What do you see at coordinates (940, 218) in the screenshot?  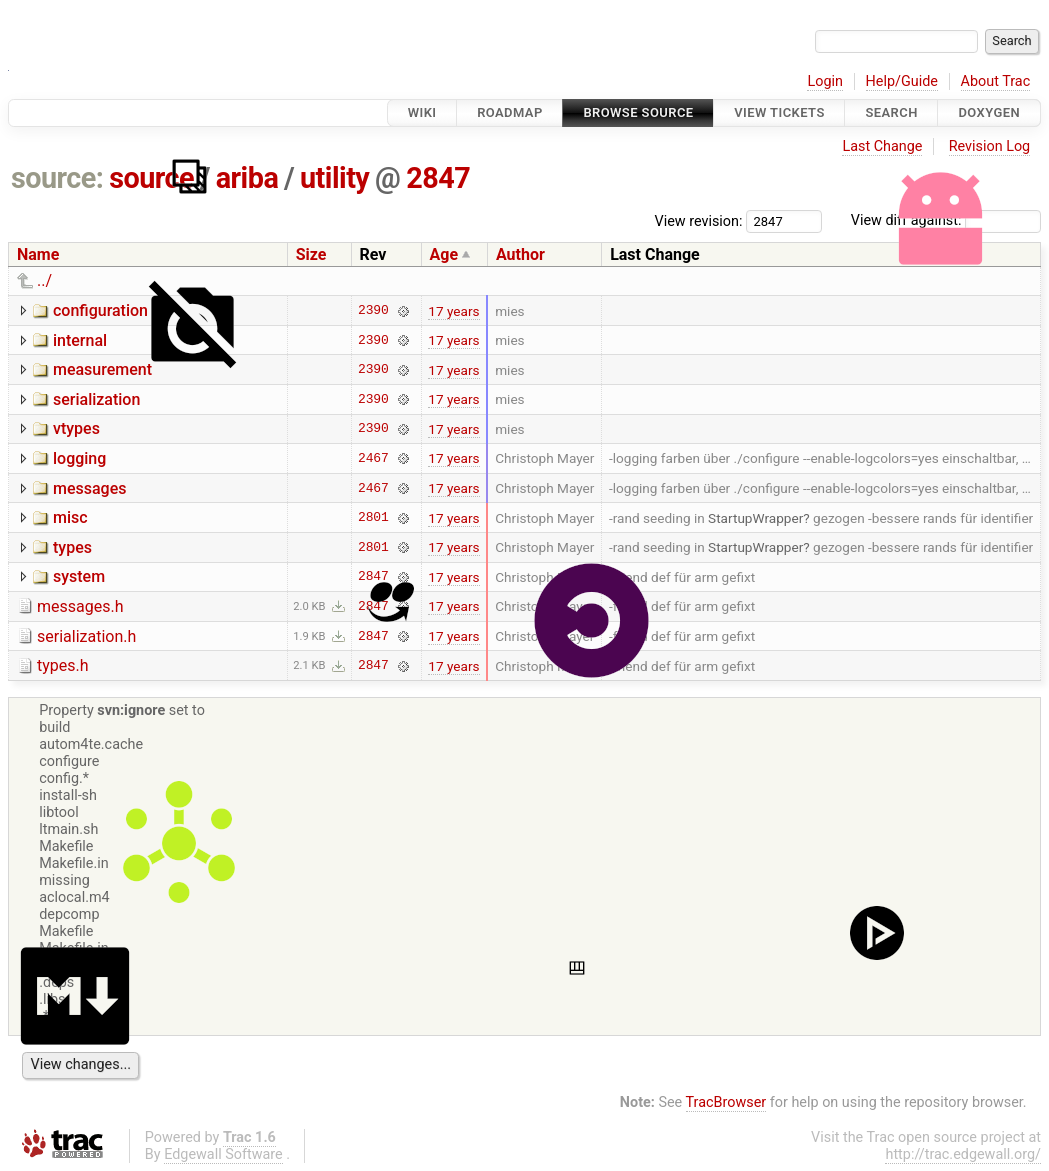 I see `android operating system logo` at bounding box center [940, 218].